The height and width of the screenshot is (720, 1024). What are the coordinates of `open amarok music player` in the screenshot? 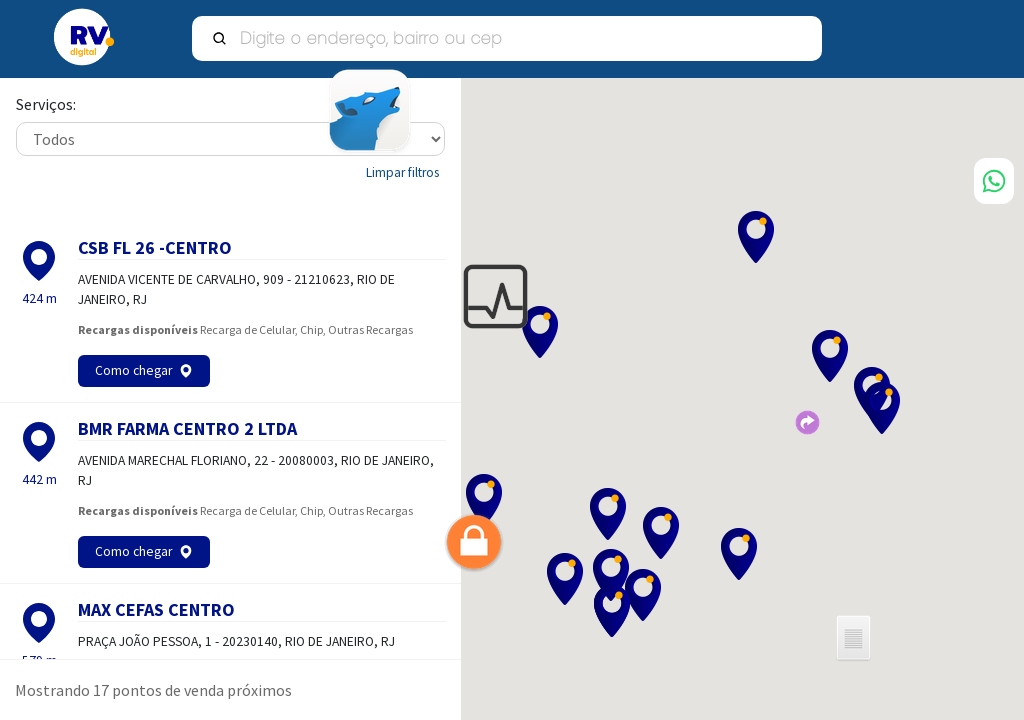 It's located at (370, 110).